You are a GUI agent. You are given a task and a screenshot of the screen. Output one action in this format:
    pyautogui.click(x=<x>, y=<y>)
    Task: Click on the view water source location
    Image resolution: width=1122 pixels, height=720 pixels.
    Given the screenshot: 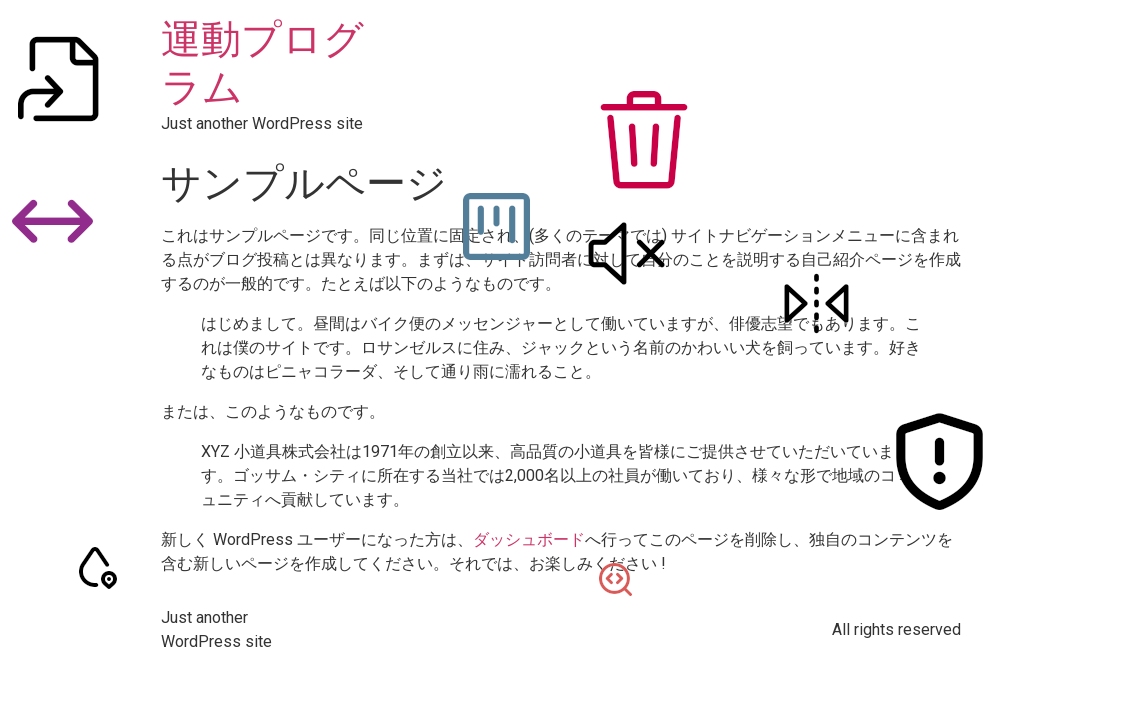 What is the action you would take?
    pyautogui.click(x=95, y=567)
    